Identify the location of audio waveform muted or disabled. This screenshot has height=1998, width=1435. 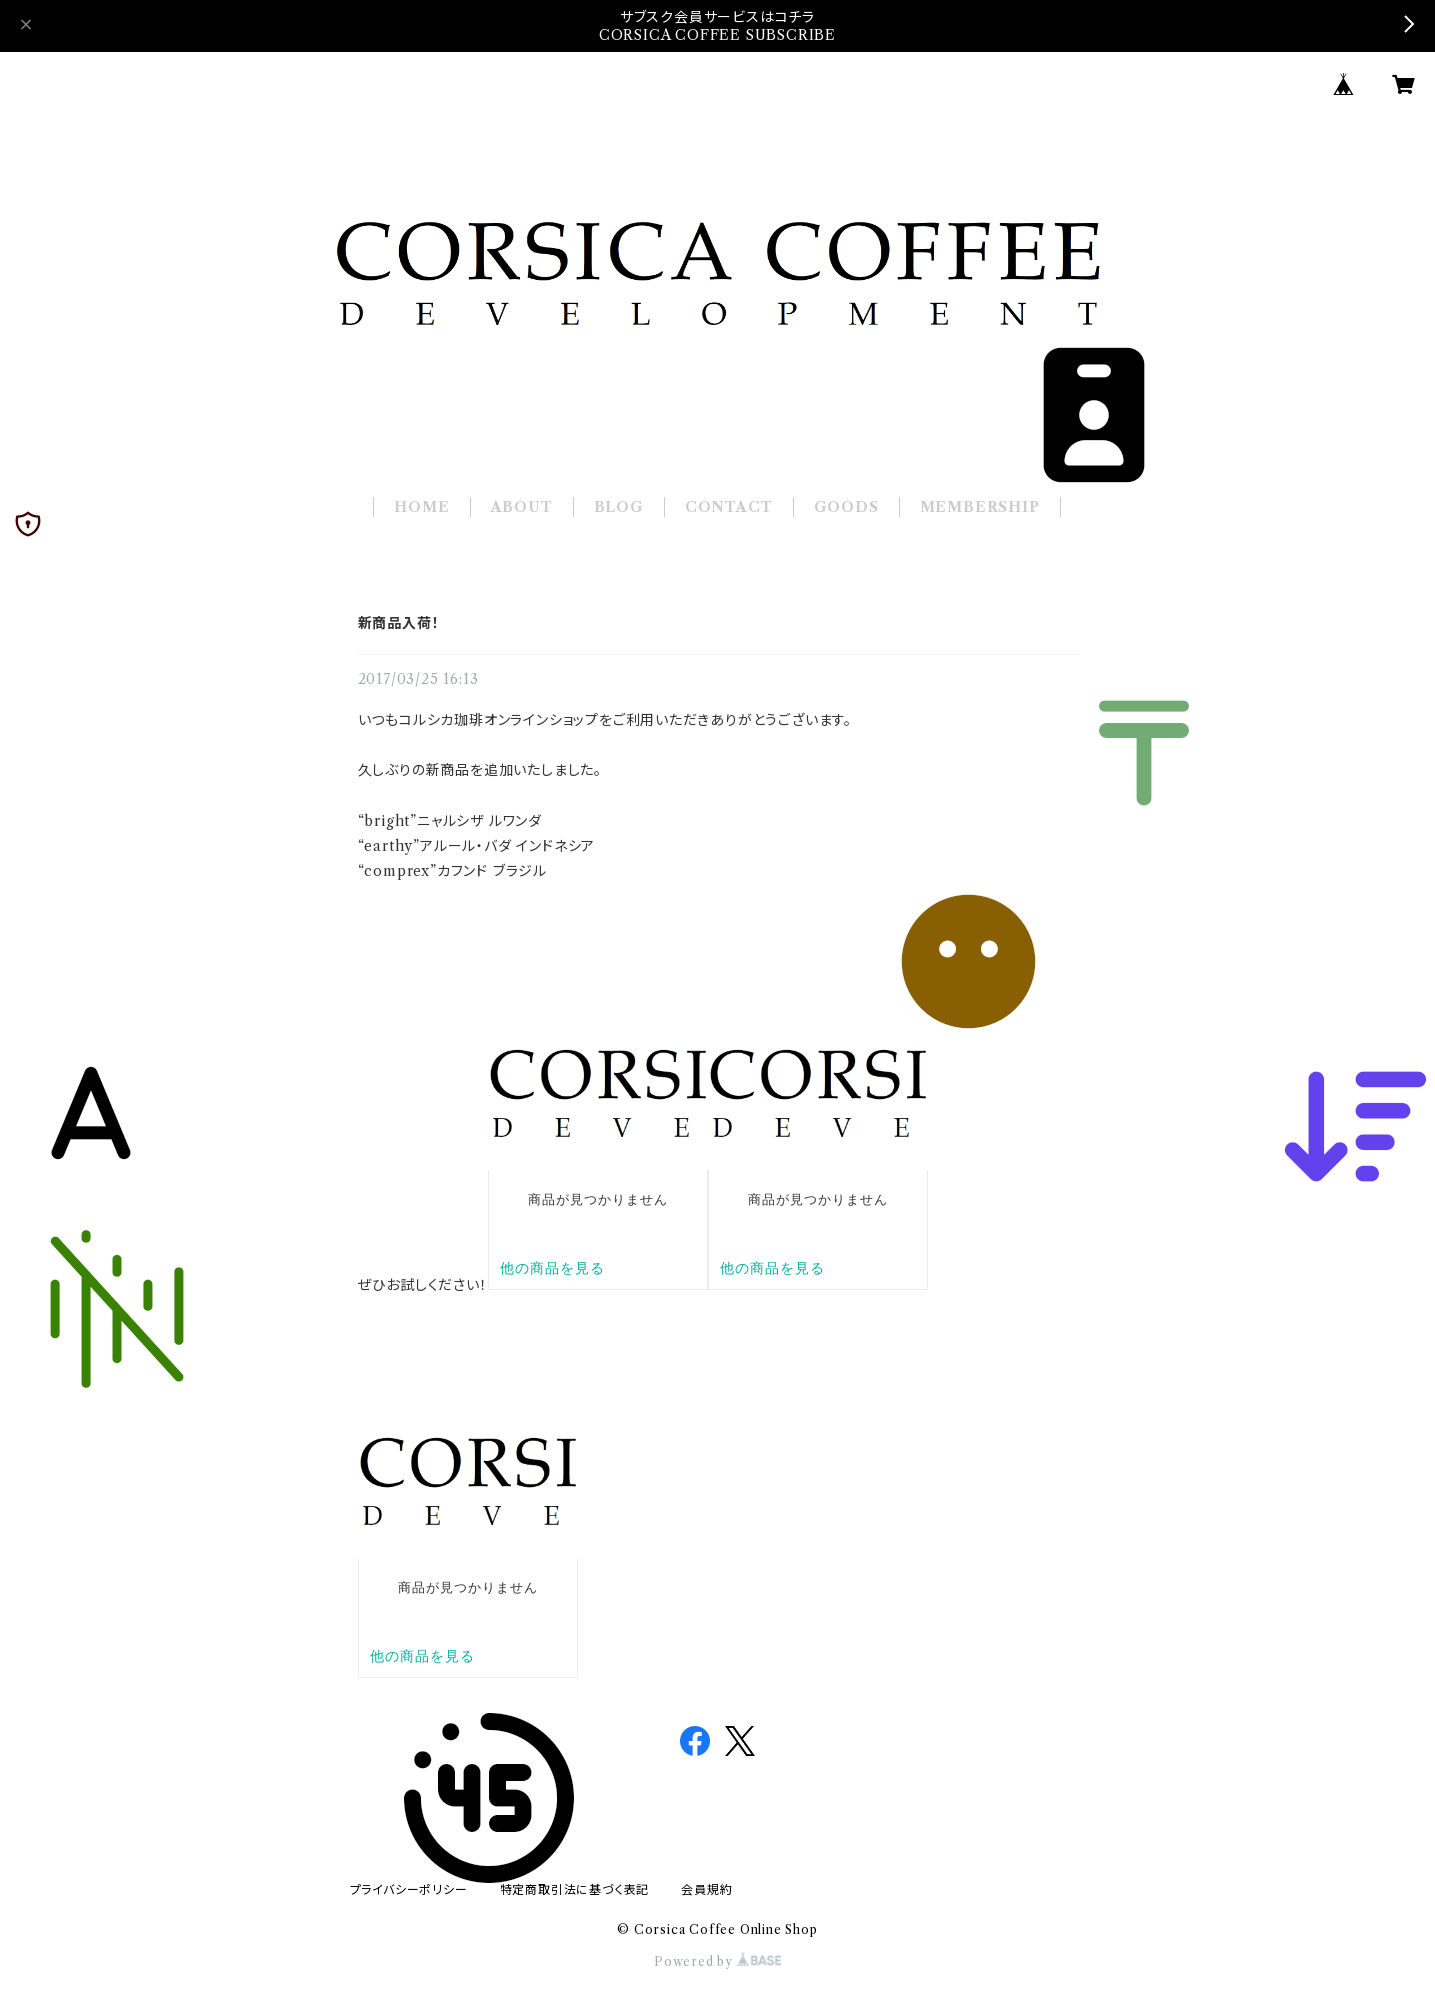
(117, 1309).